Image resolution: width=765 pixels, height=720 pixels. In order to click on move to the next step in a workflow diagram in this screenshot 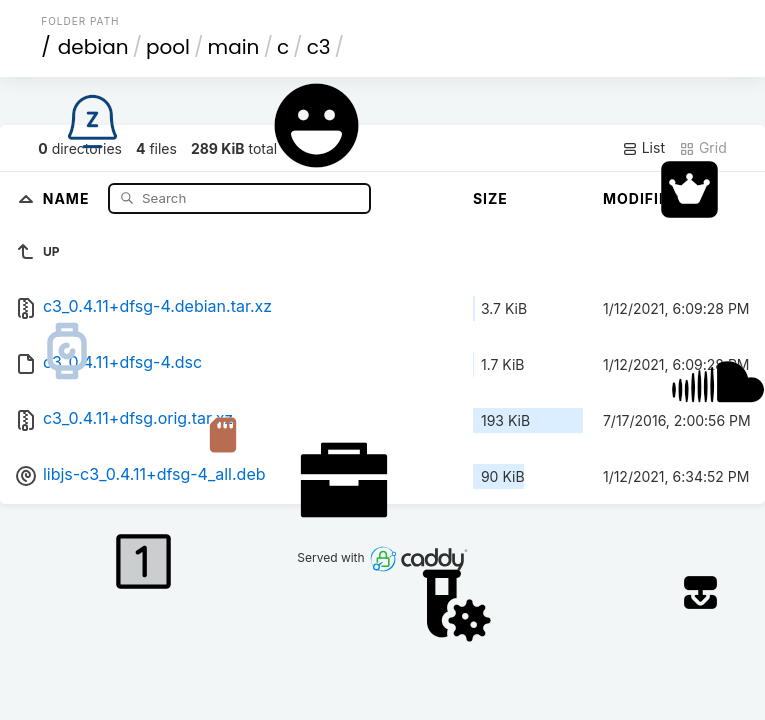, I will do `click(700, 592)`.